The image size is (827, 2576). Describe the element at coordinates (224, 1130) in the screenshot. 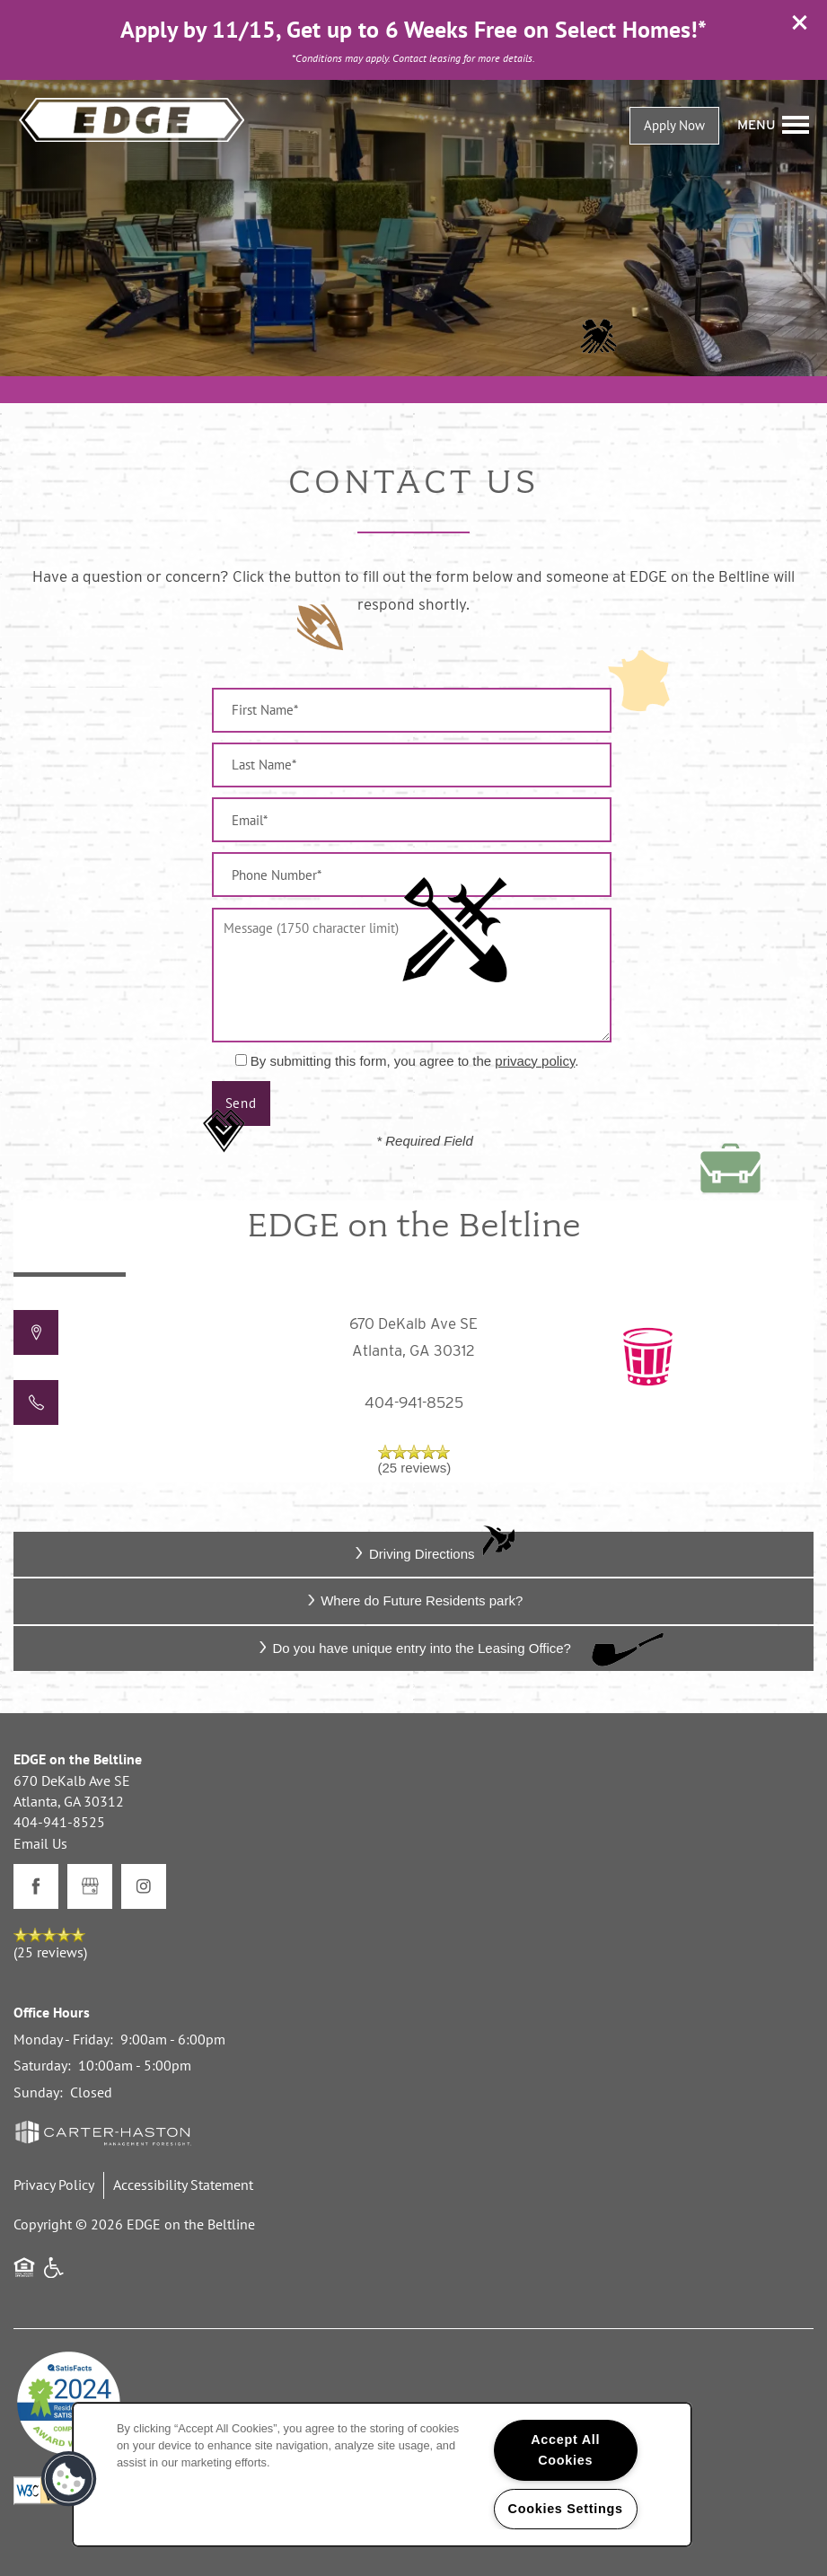

I see `indicates a rare or valuable in-game resource` at that location.